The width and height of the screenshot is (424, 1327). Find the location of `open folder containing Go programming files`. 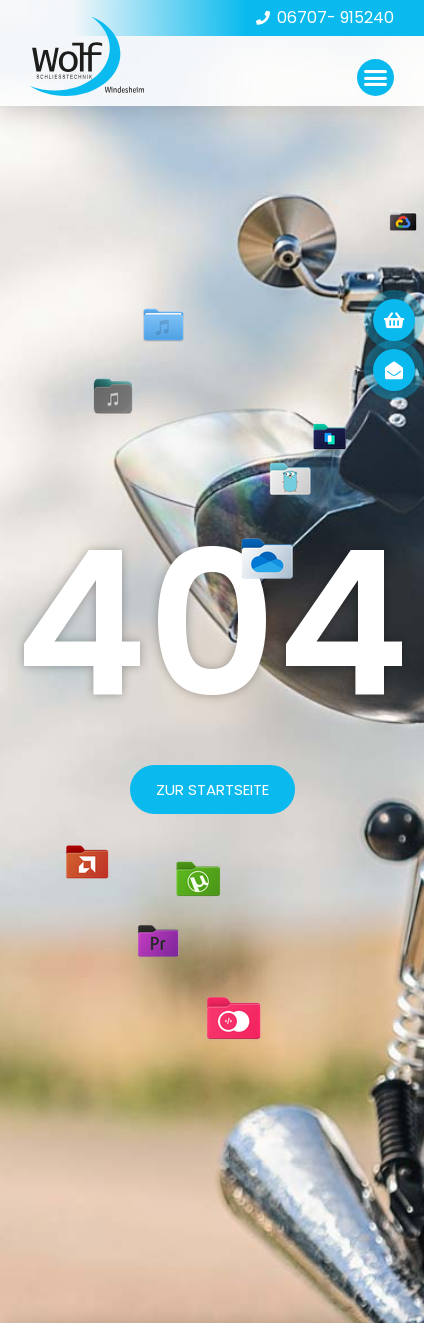

open folder containing Go programming files is located at coordinates (290, 480).